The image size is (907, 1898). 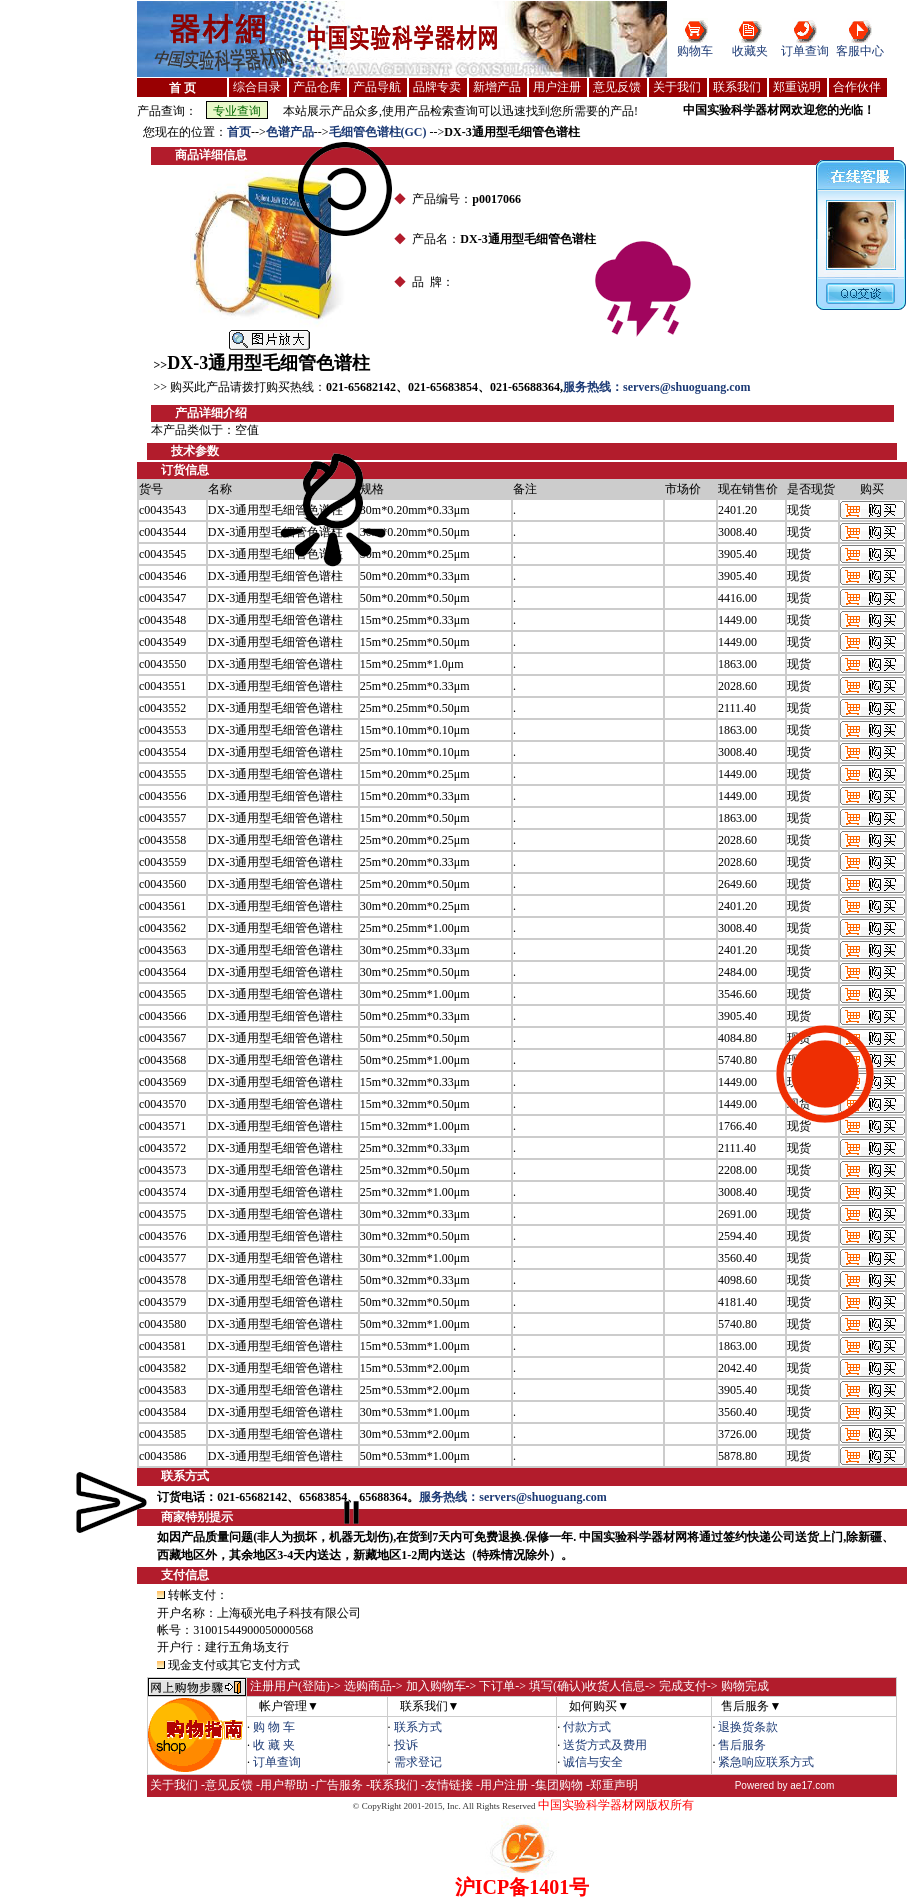 What do you see at coordinates (333, 510) in the screenshot?
I see `access campfire or outdoor activity features` at bounding box center [333, 510].